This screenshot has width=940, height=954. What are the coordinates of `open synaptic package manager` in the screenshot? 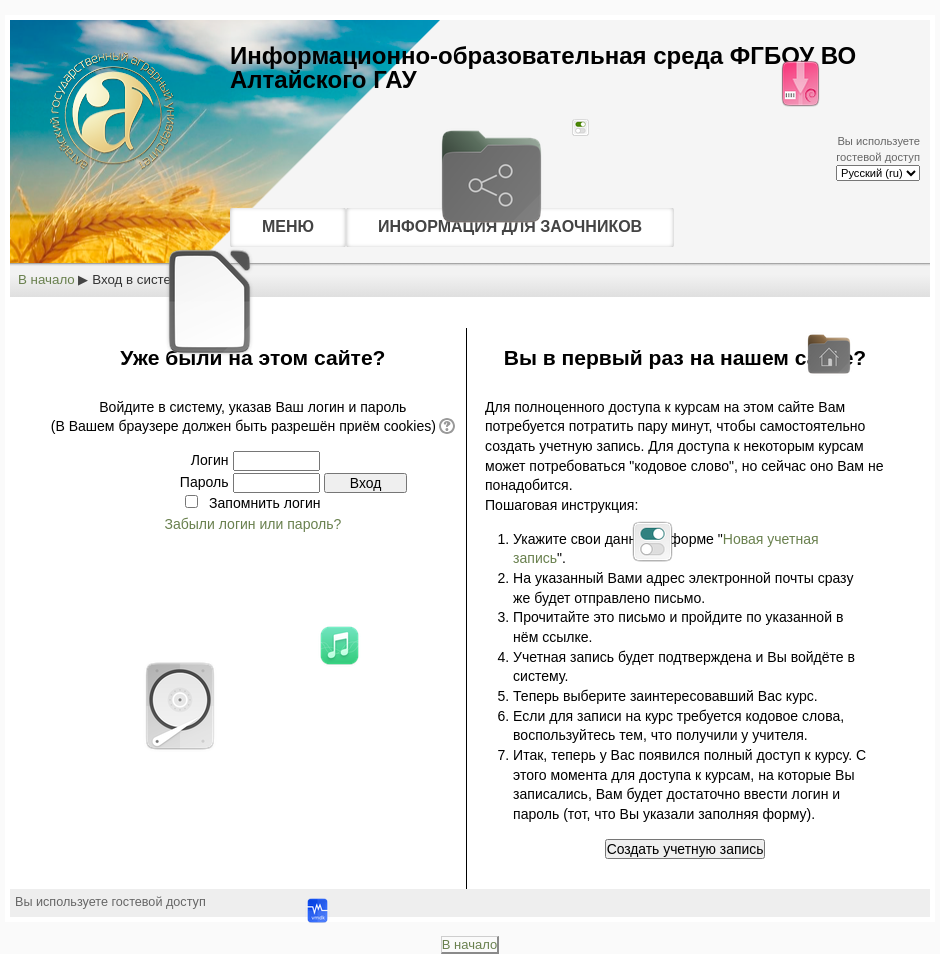 It's located at (800, 83).